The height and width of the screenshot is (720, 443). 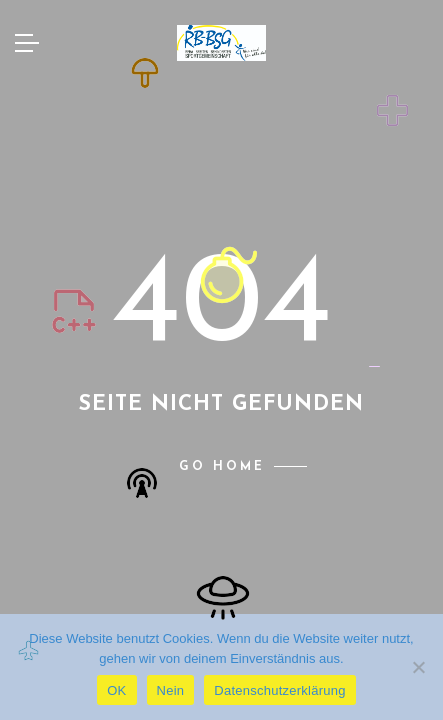 What do you see at coordinates (28, 650) in the screenshot?
I see `enable airplane mode` at bounding box center [28, 650].